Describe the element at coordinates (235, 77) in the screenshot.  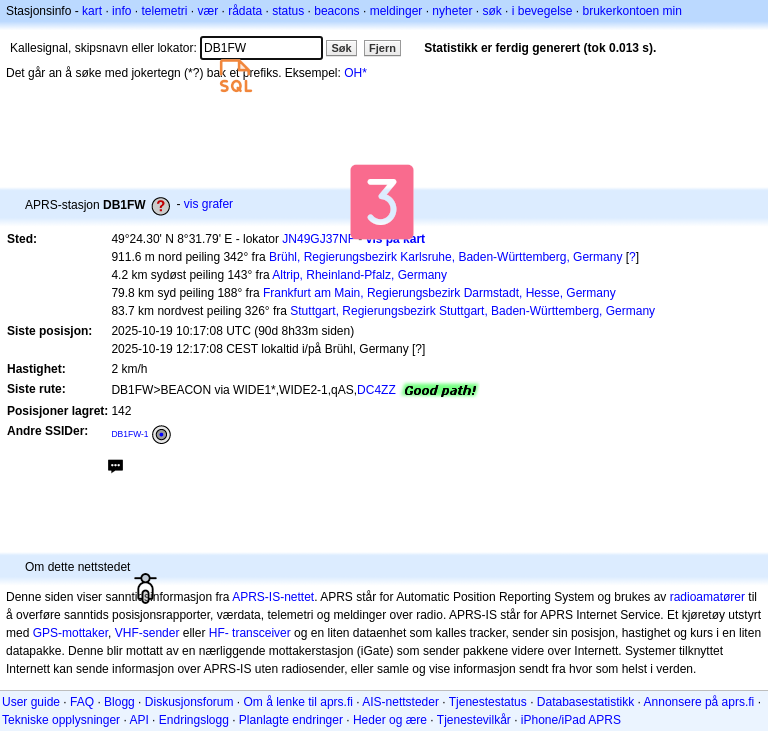
I see `open or view an SQL database file` at that location.